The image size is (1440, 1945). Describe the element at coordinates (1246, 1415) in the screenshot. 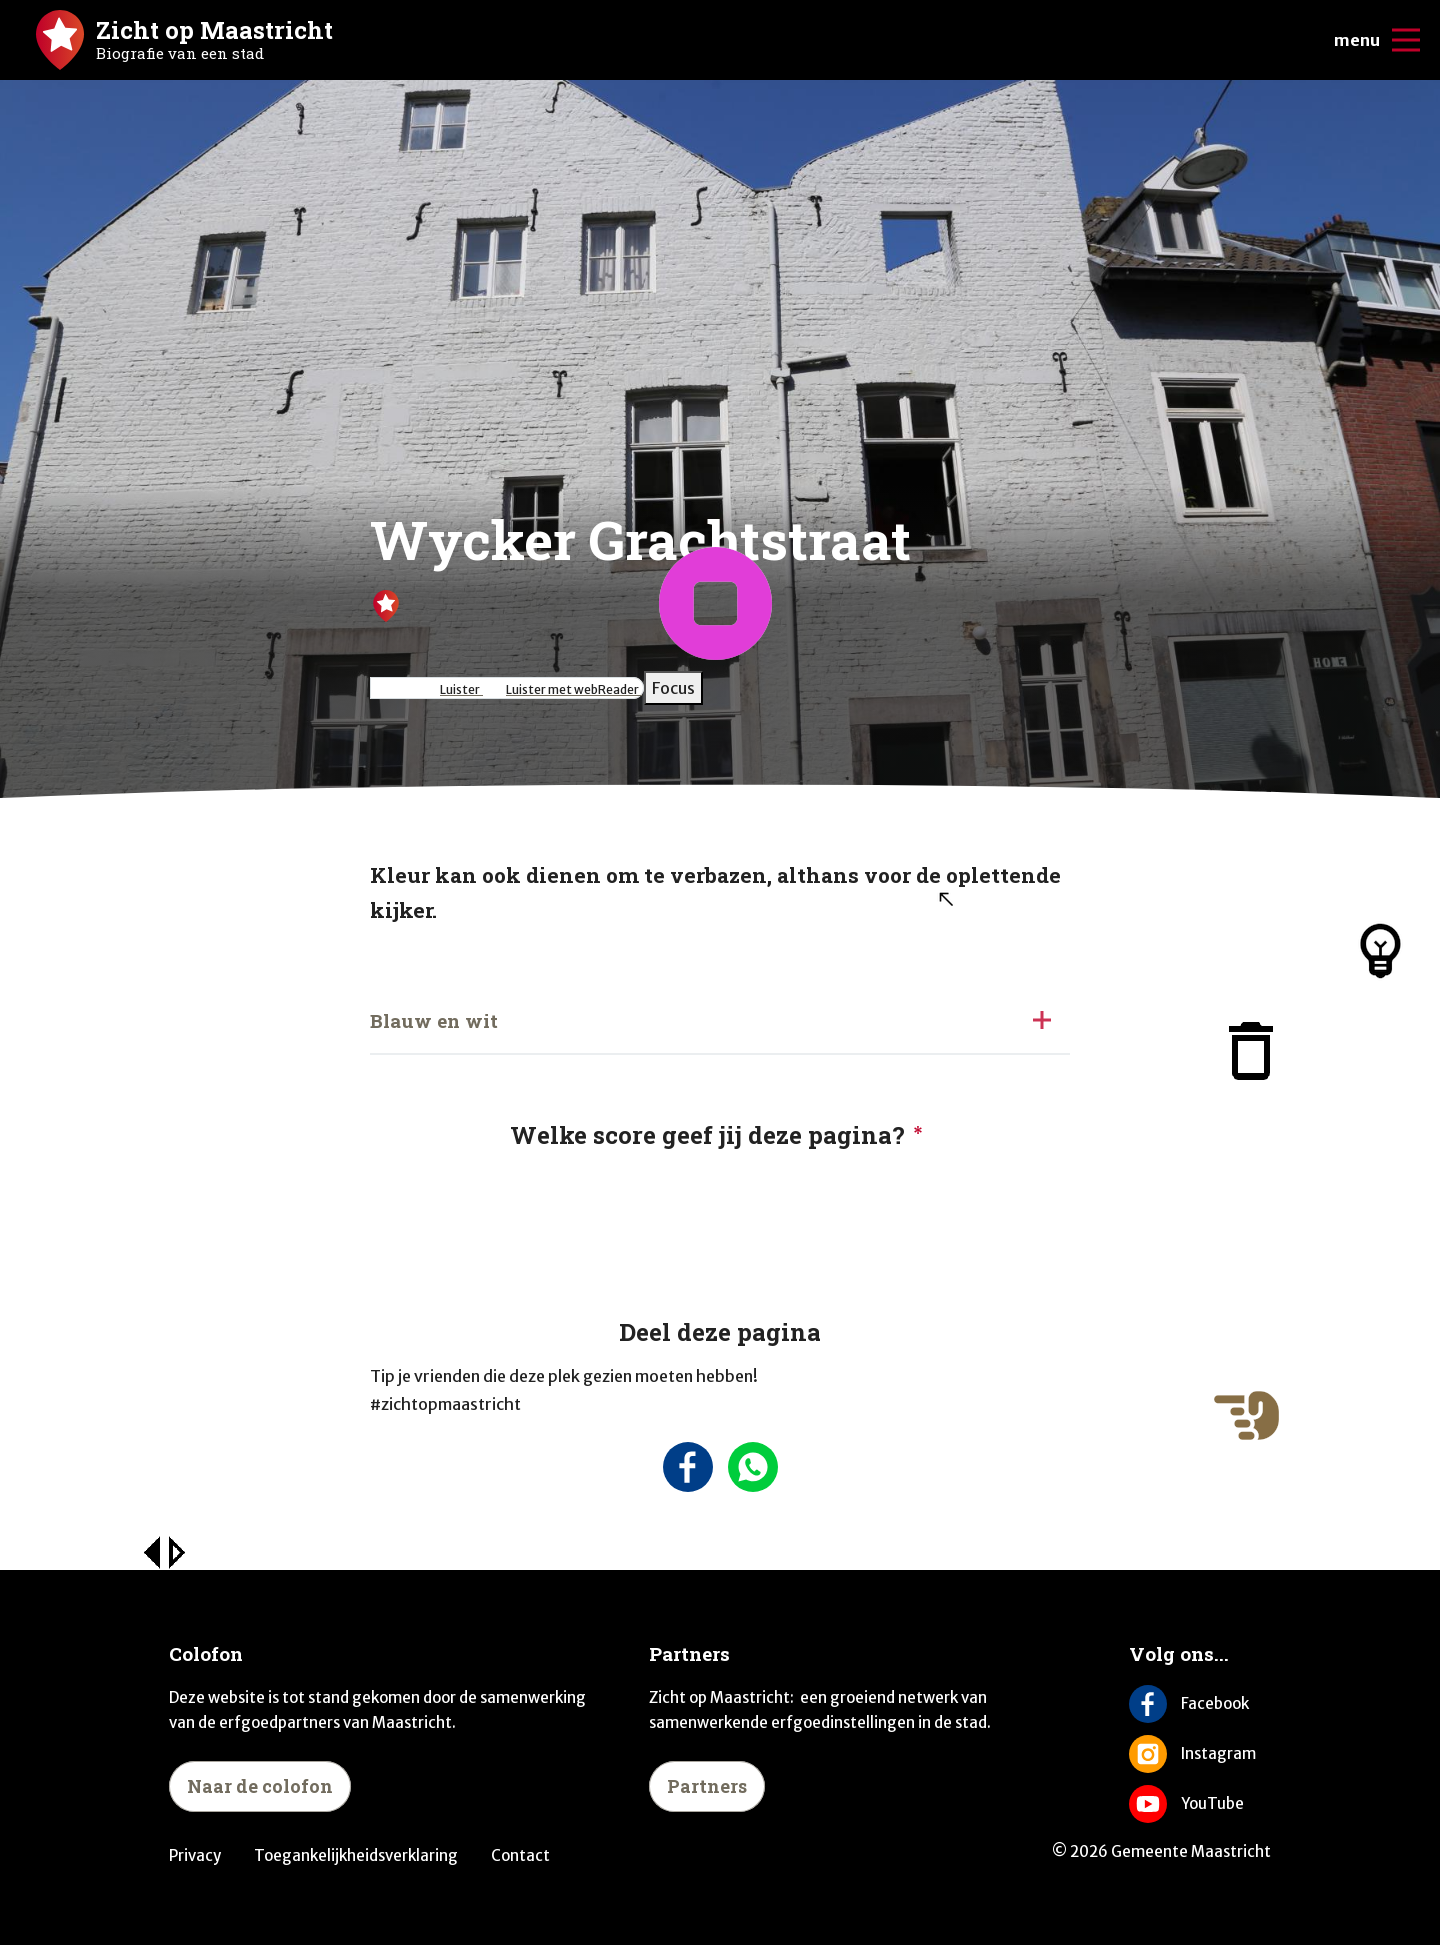

I see `go back to the previous screen` at that location.